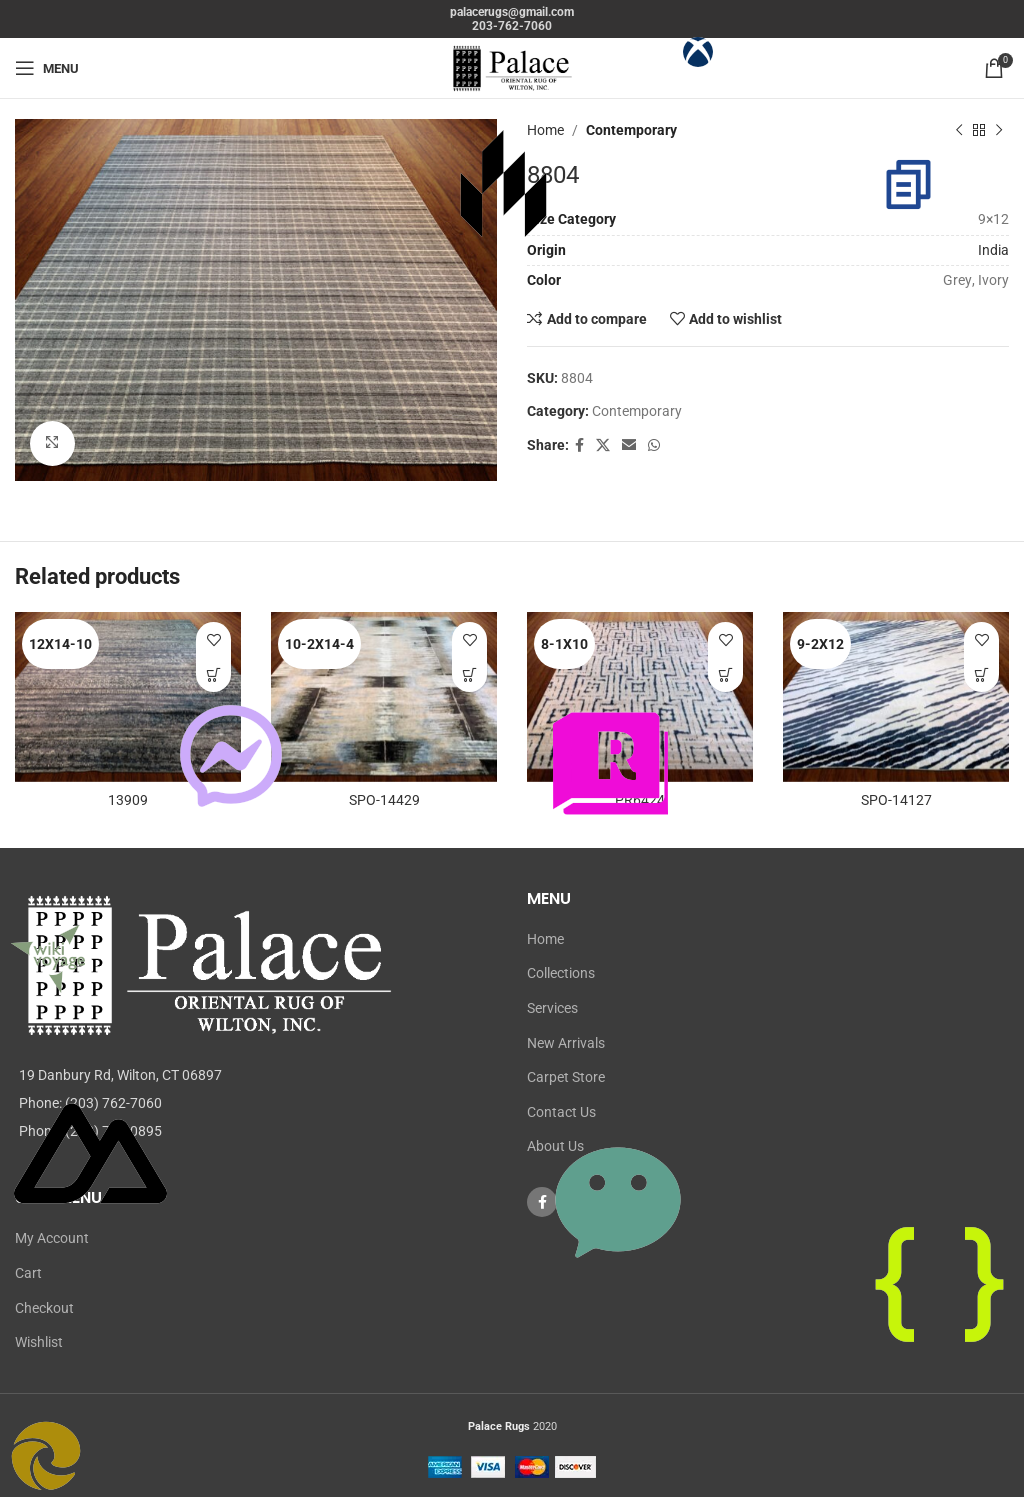 This screenshot has height=1497, width=1024. What do you see at coordinates (939, 1284) in the screenshot?
I see `access code editor or development tools` at bounding box center [939, 1284].